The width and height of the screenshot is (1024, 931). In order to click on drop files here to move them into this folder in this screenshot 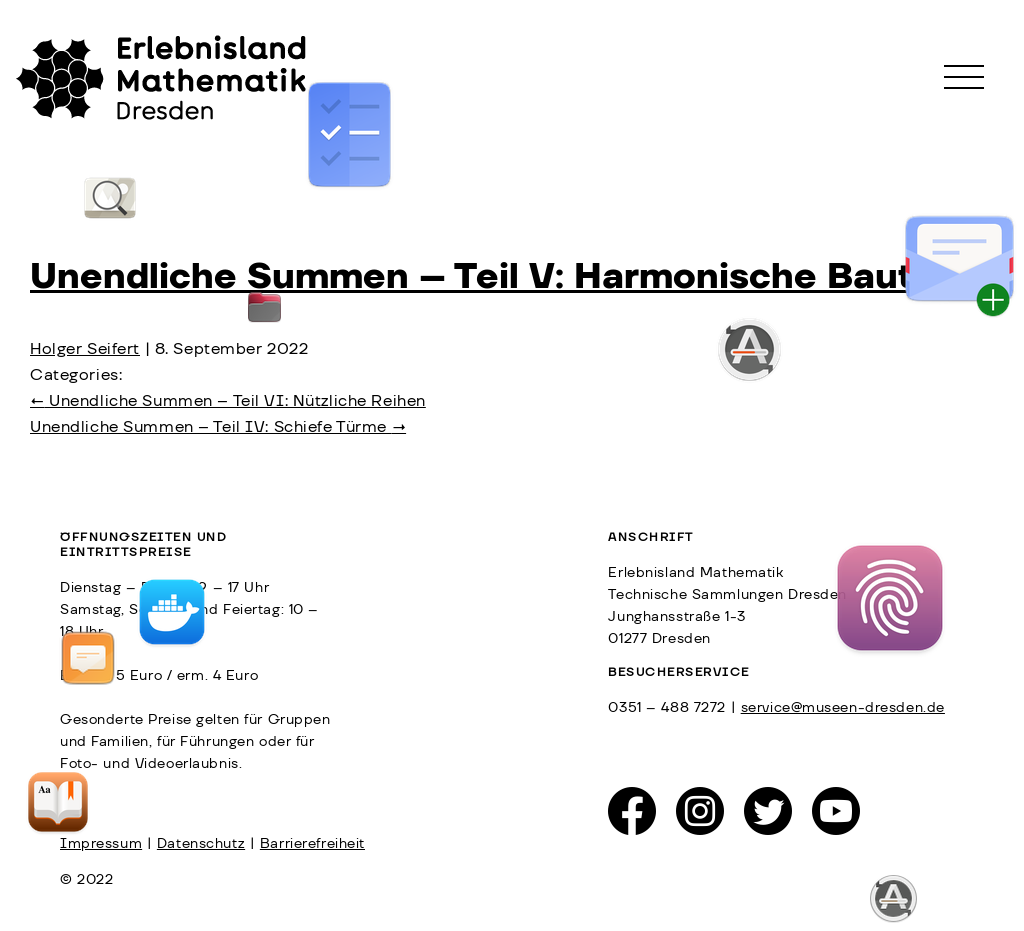, I will do `click(264, 306)`.